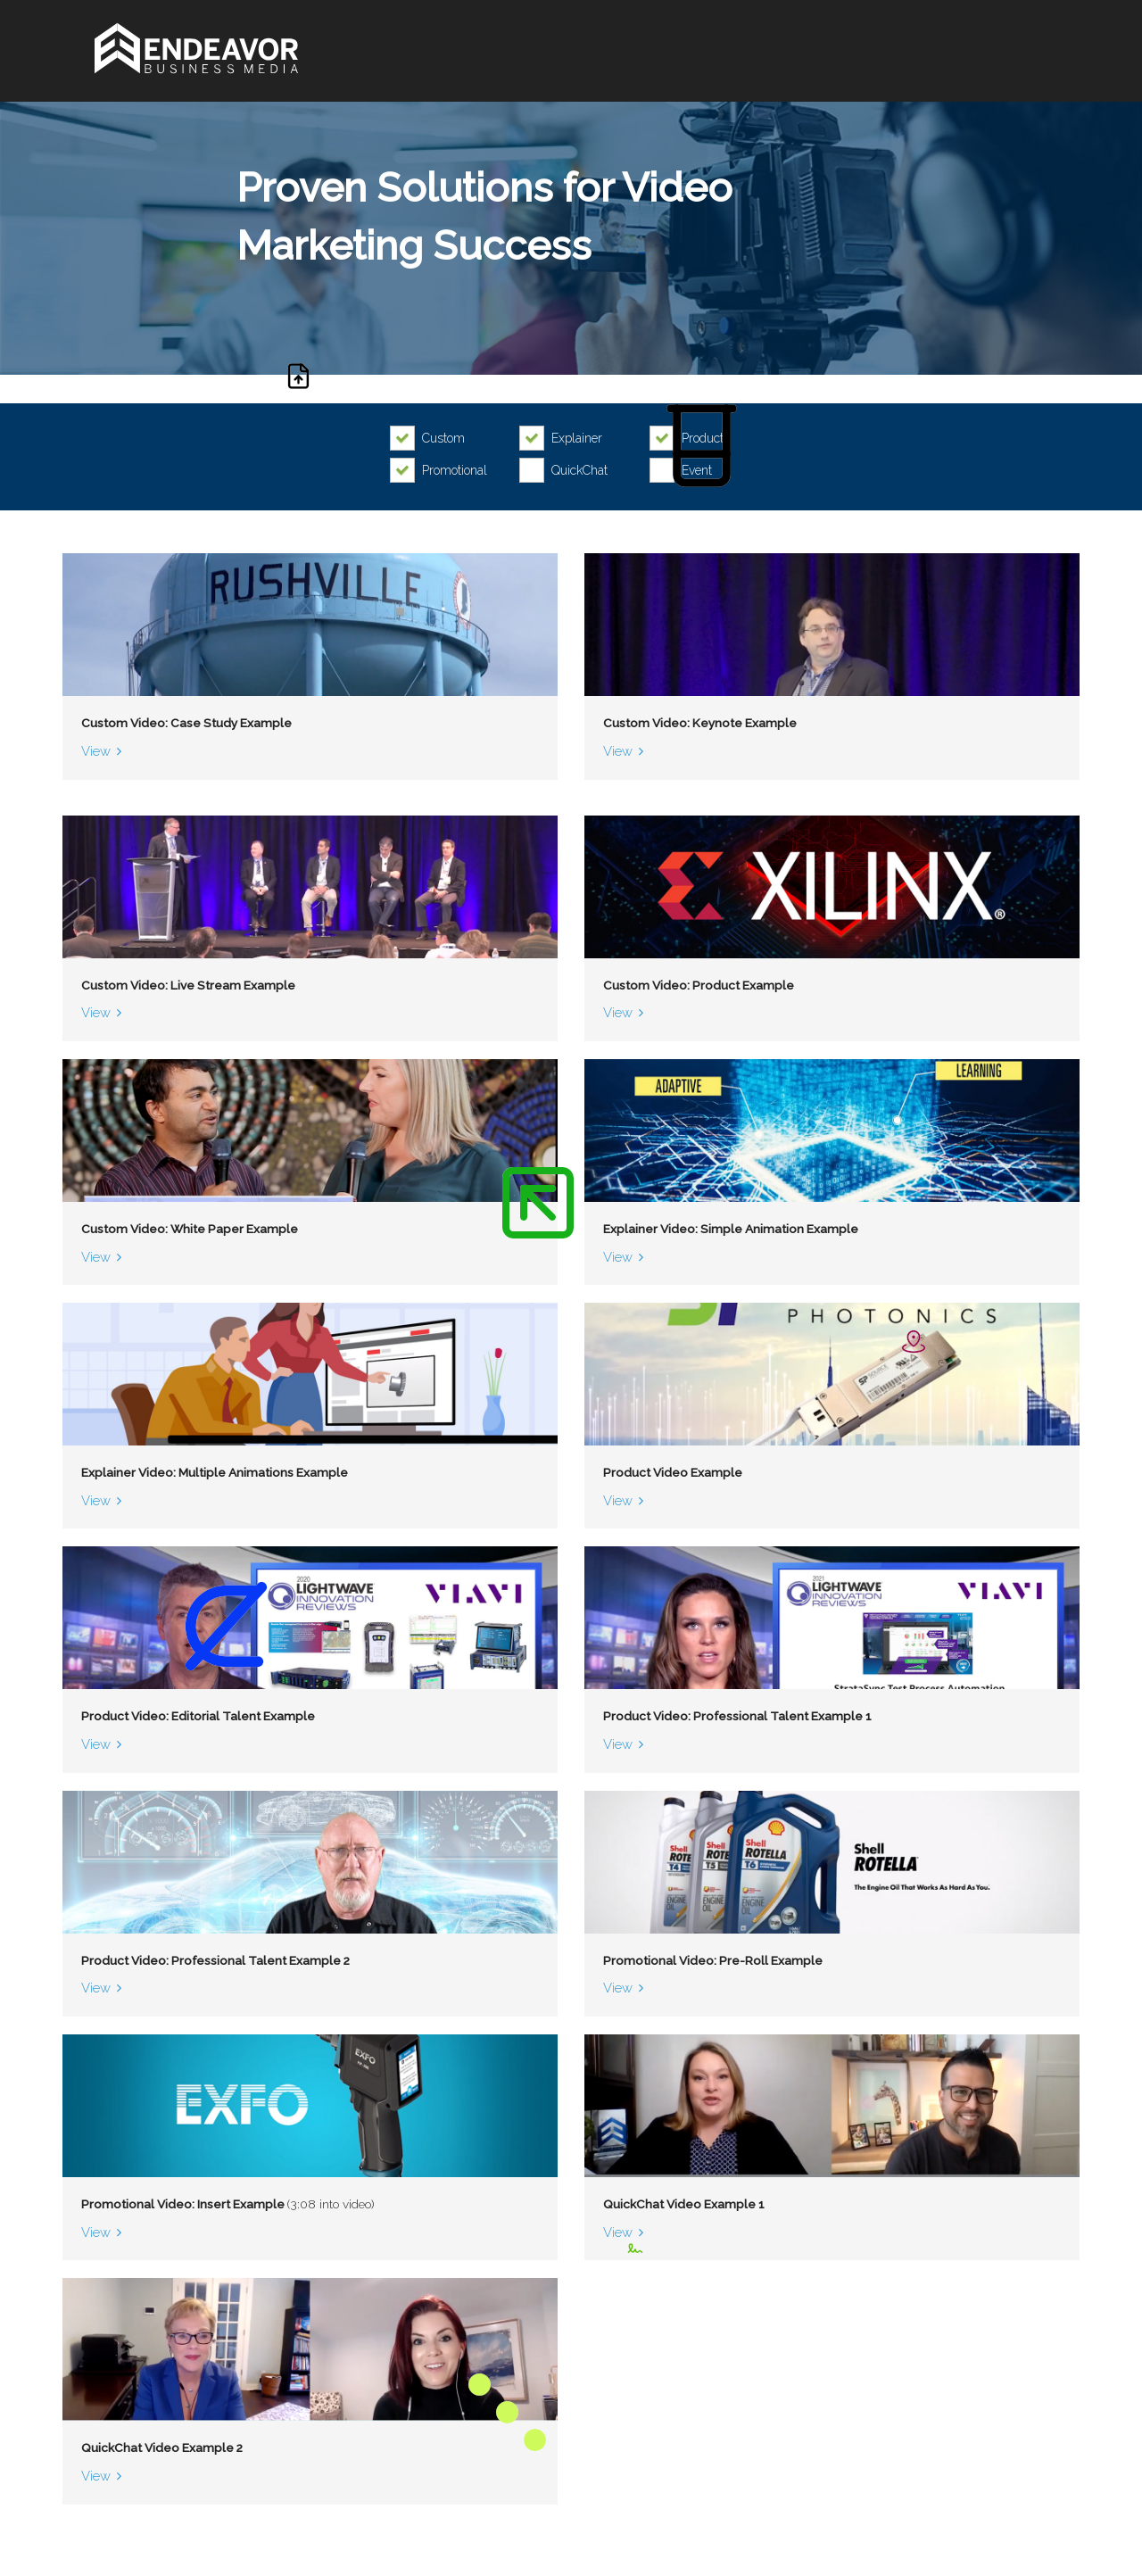 The image size is (1142, 2576). What do you see at coordinates (226, 1626) in the screenshot?
I see `indicates a set is not a subset of another in mathematical notation` at bounding box center [226, 1626].